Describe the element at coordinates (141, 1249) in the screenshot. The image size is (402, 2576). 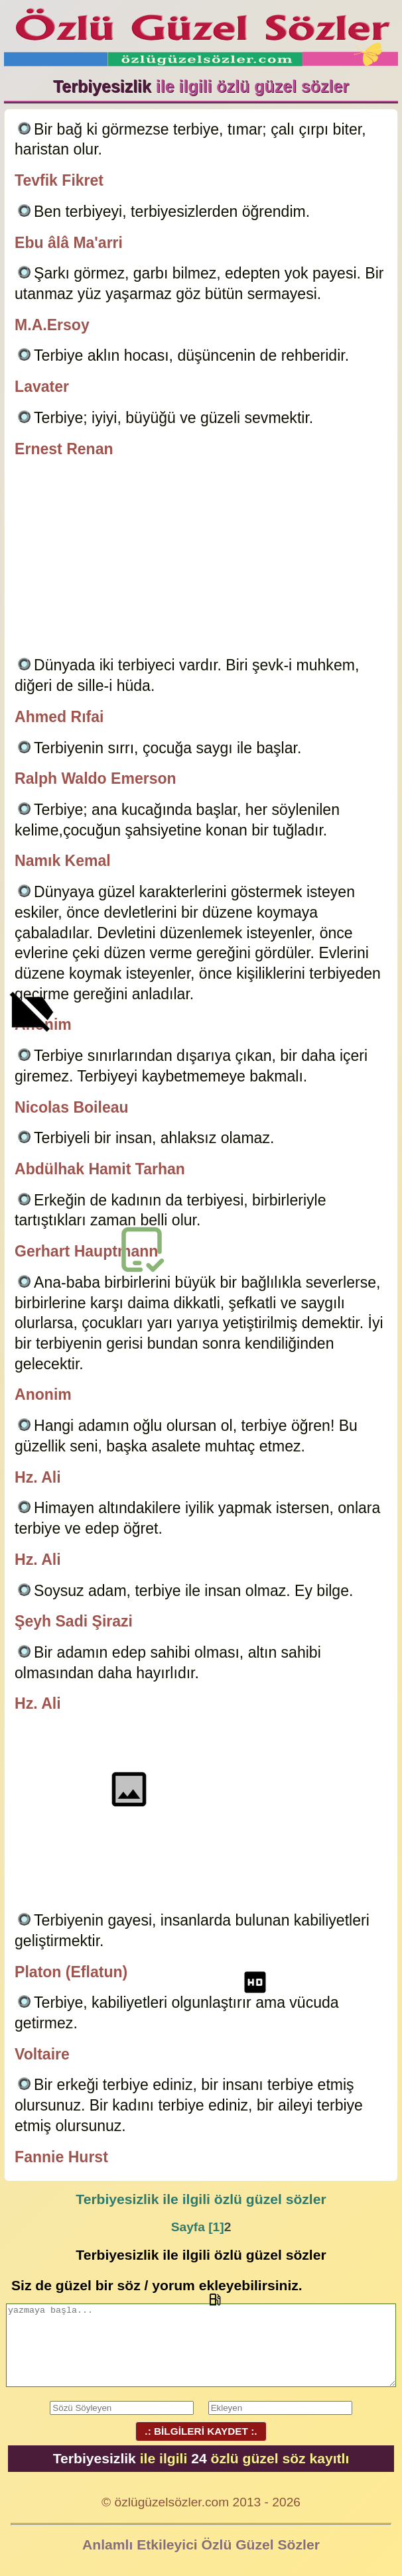
I see `ipad successfully connected or paired` at that location.